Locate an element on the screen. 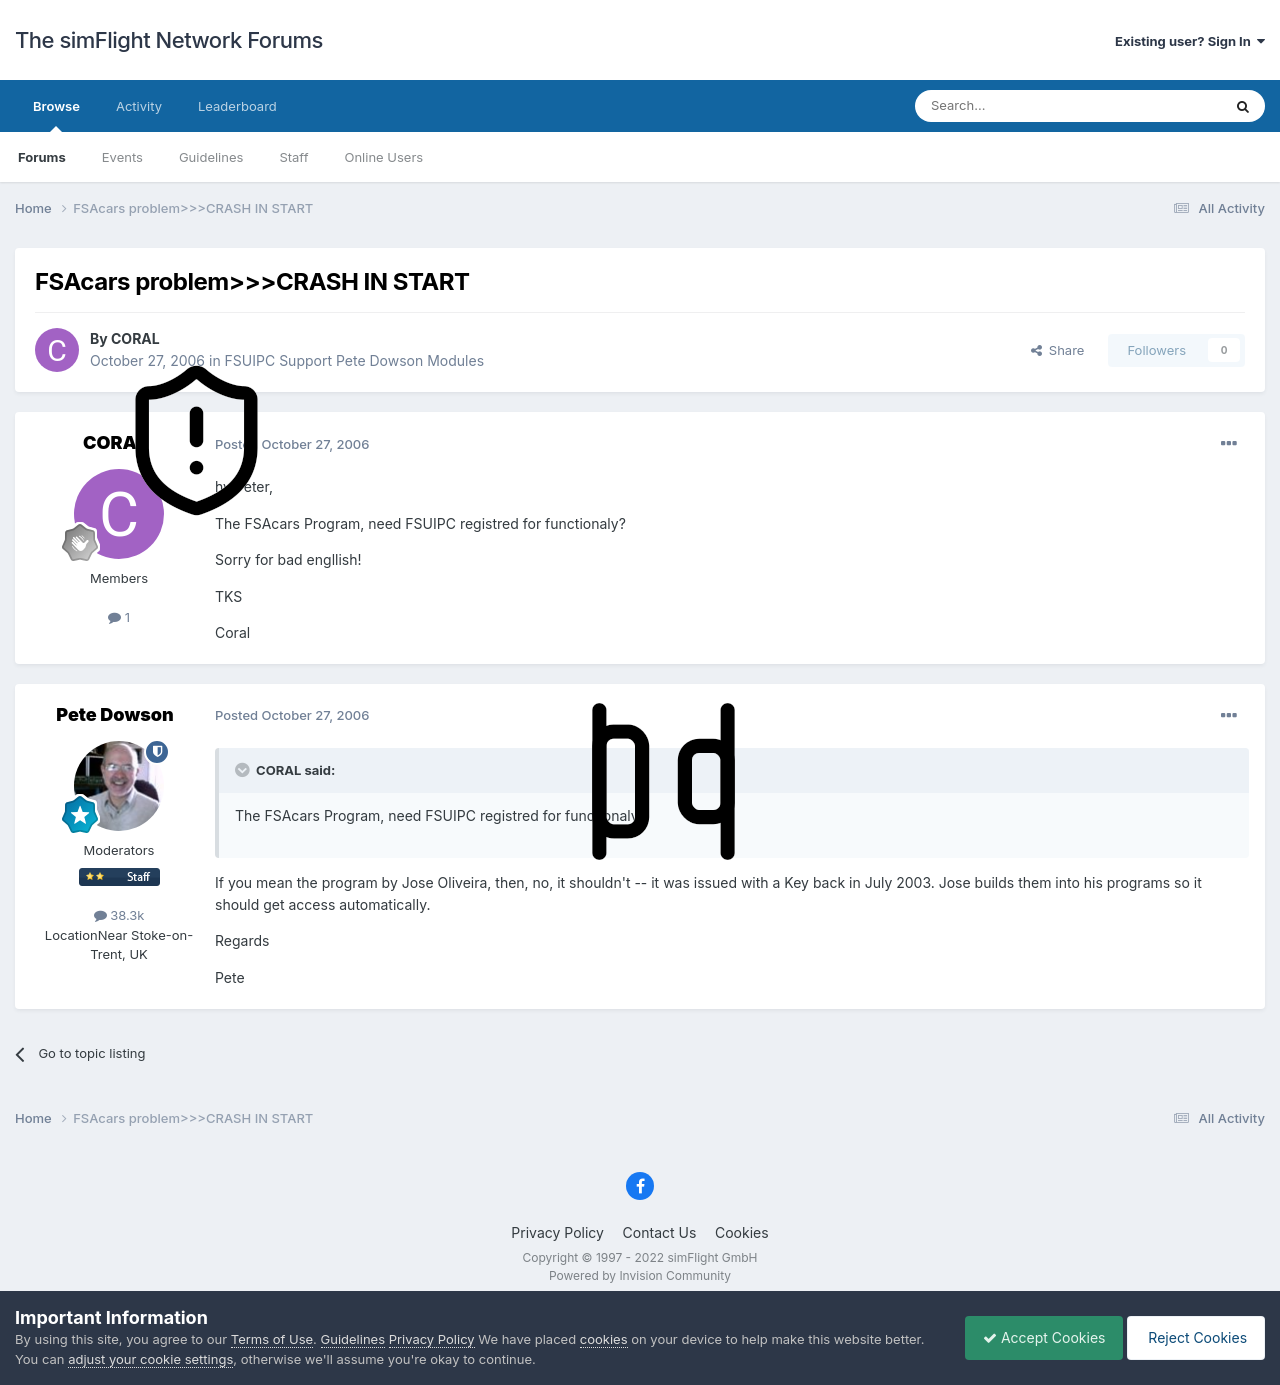 The height and width of the screenshot is (1385, 1280). security warning or alert detected is located at coordinates (196, 440).